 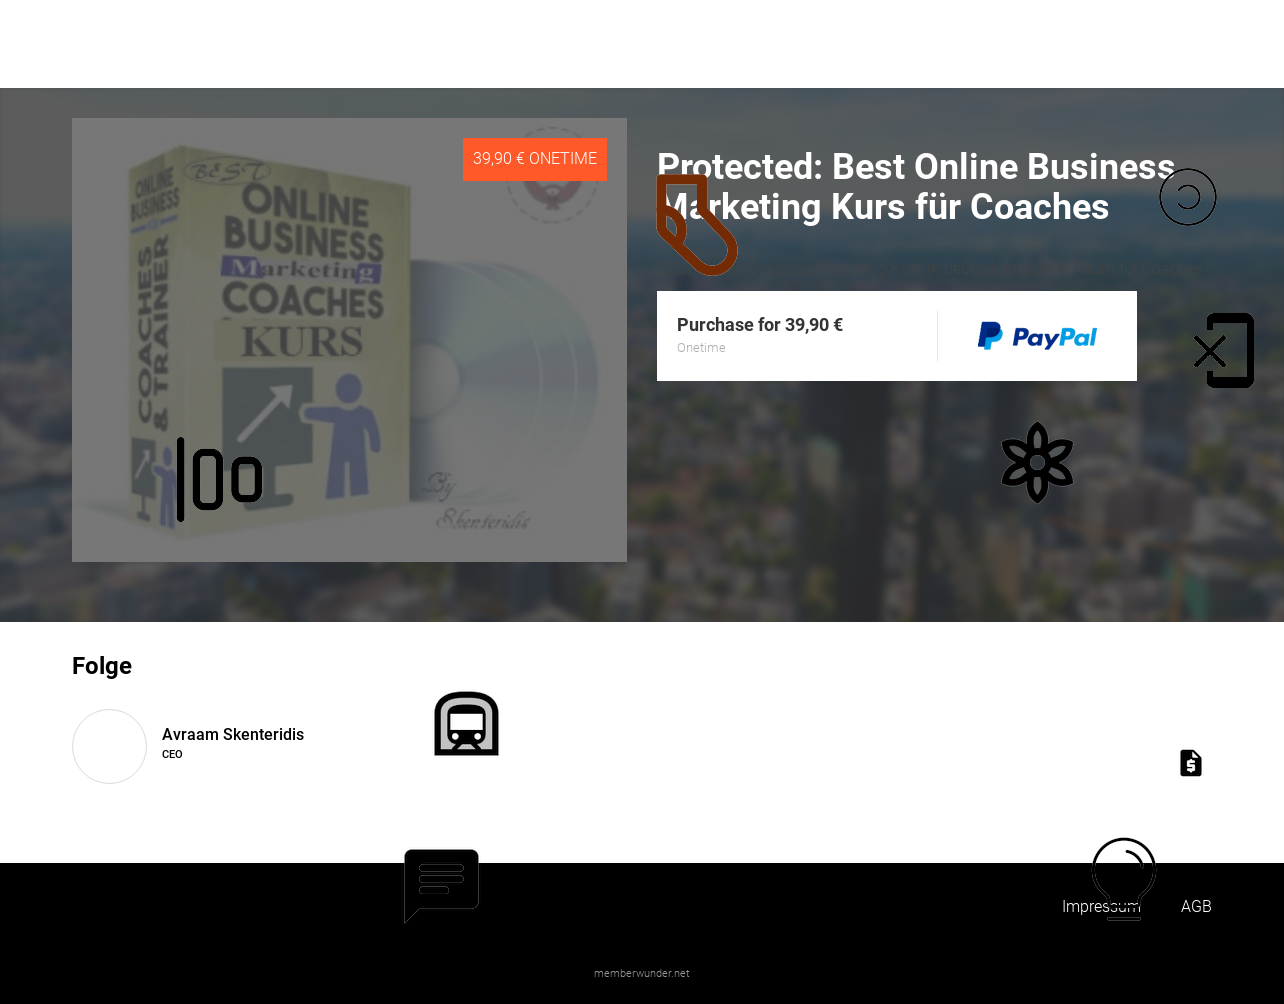 What do you see at coordinates (466, 723) in the screenshot?
I see `view subway or metro transit options` at bounding box center [466, 723].